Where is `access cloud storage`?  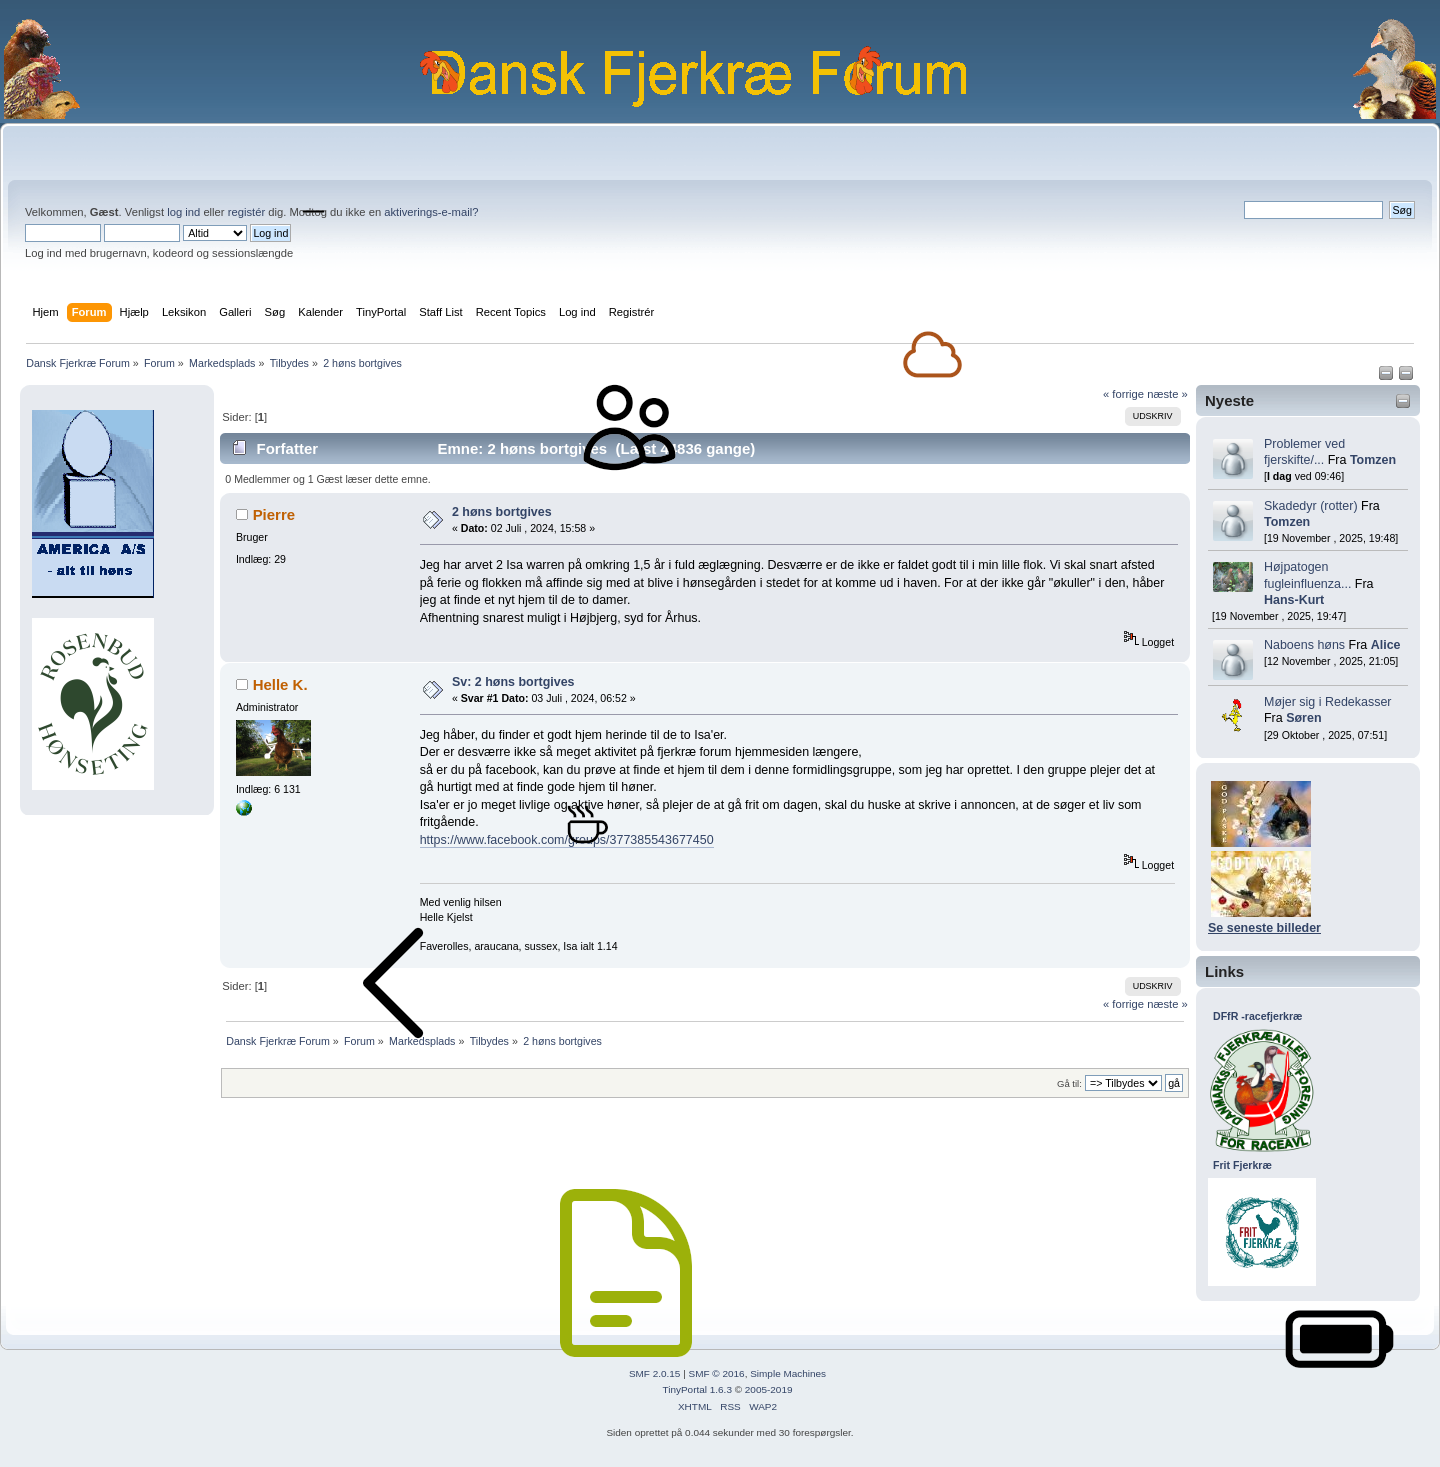 access cloud storage is located at coordinates (932, 354).